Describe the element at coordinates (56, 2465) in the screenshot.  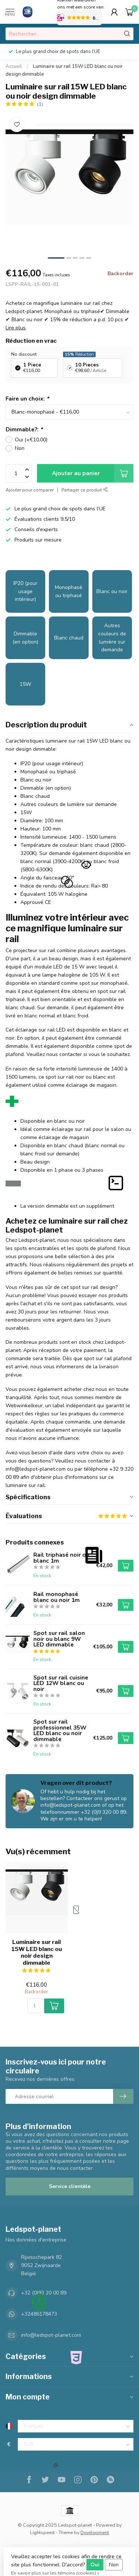
I see `mention a user in a post or comment` at that location.